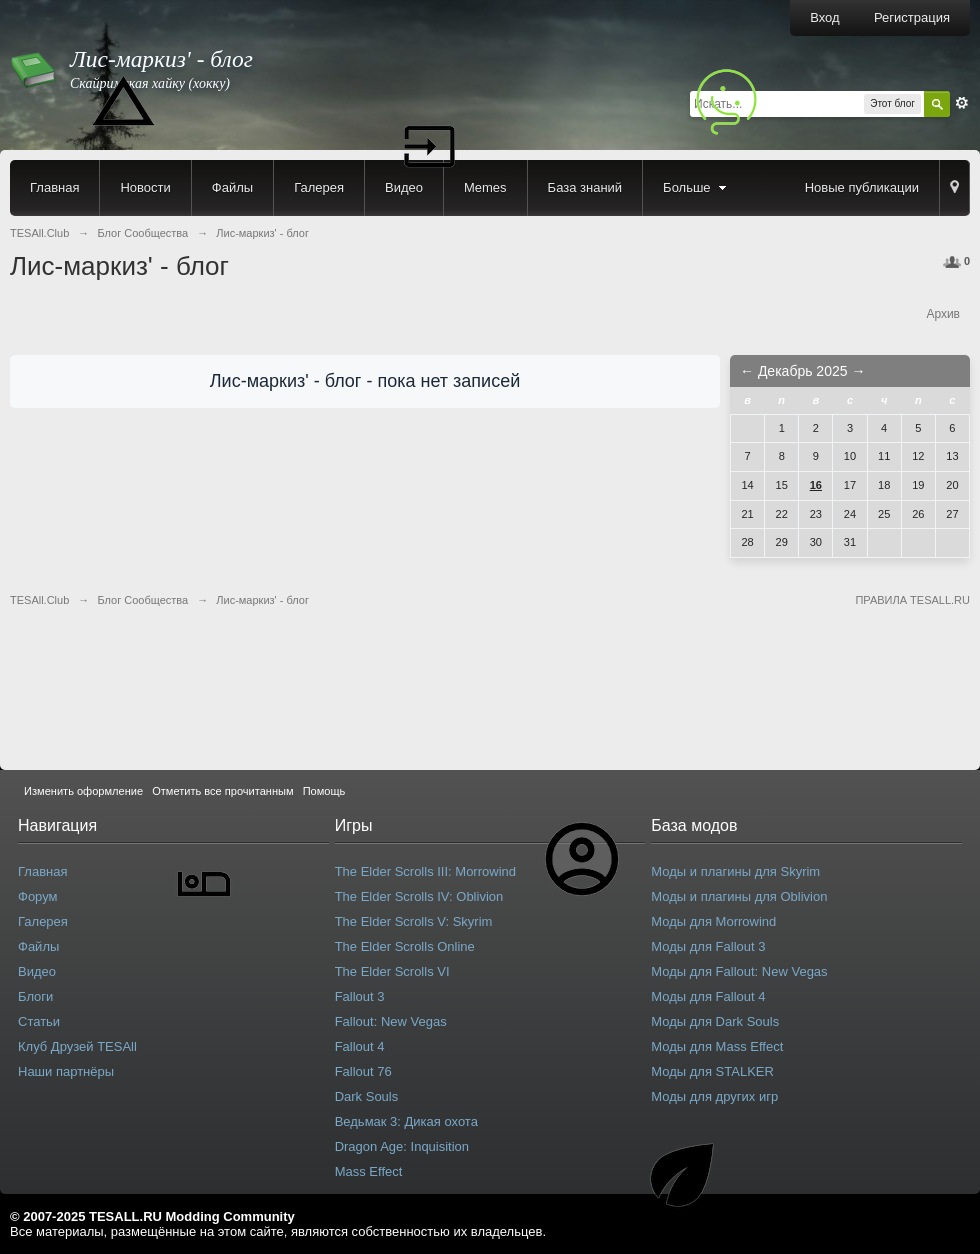  Describe the element at coordinates (429, 146) in the screenshot. I see `input or import data into the current view` at that location.